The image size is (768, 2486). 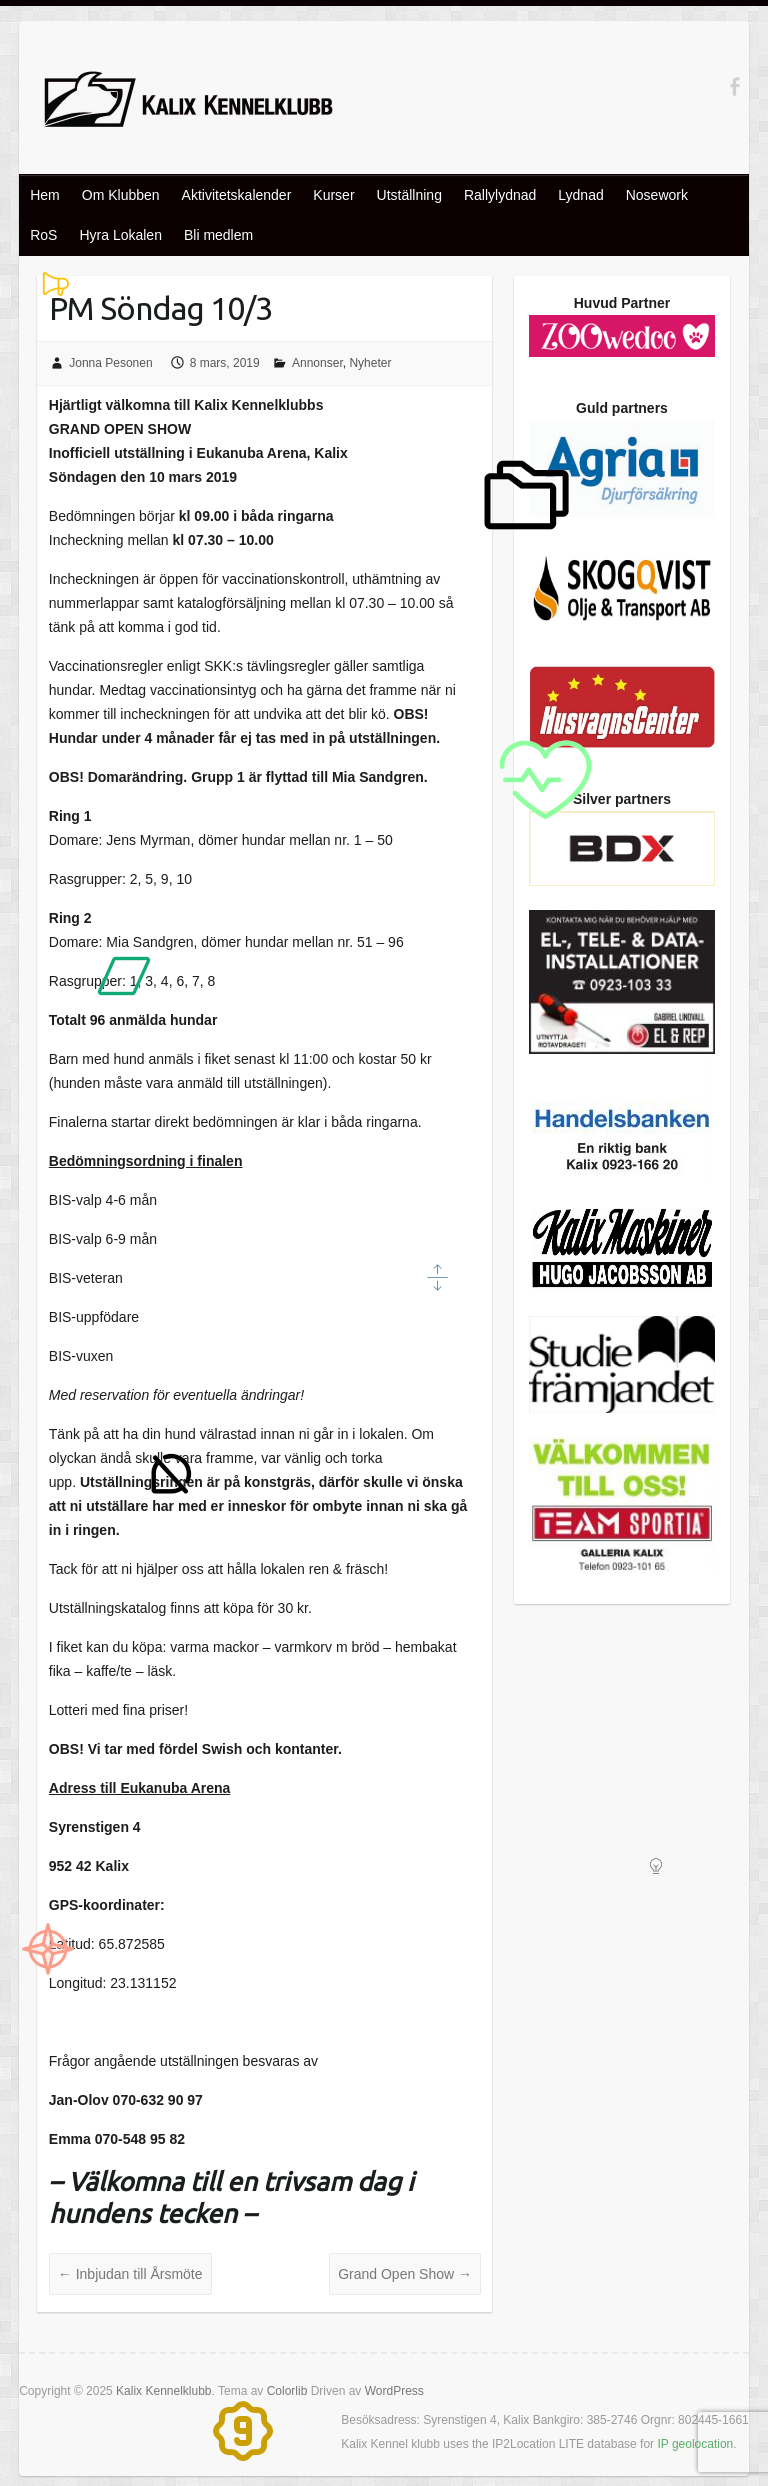 What do you see at coordinates (437, 1277) in the screenshot?
I see `expand content vertically` at bounding box center [437, 1277].